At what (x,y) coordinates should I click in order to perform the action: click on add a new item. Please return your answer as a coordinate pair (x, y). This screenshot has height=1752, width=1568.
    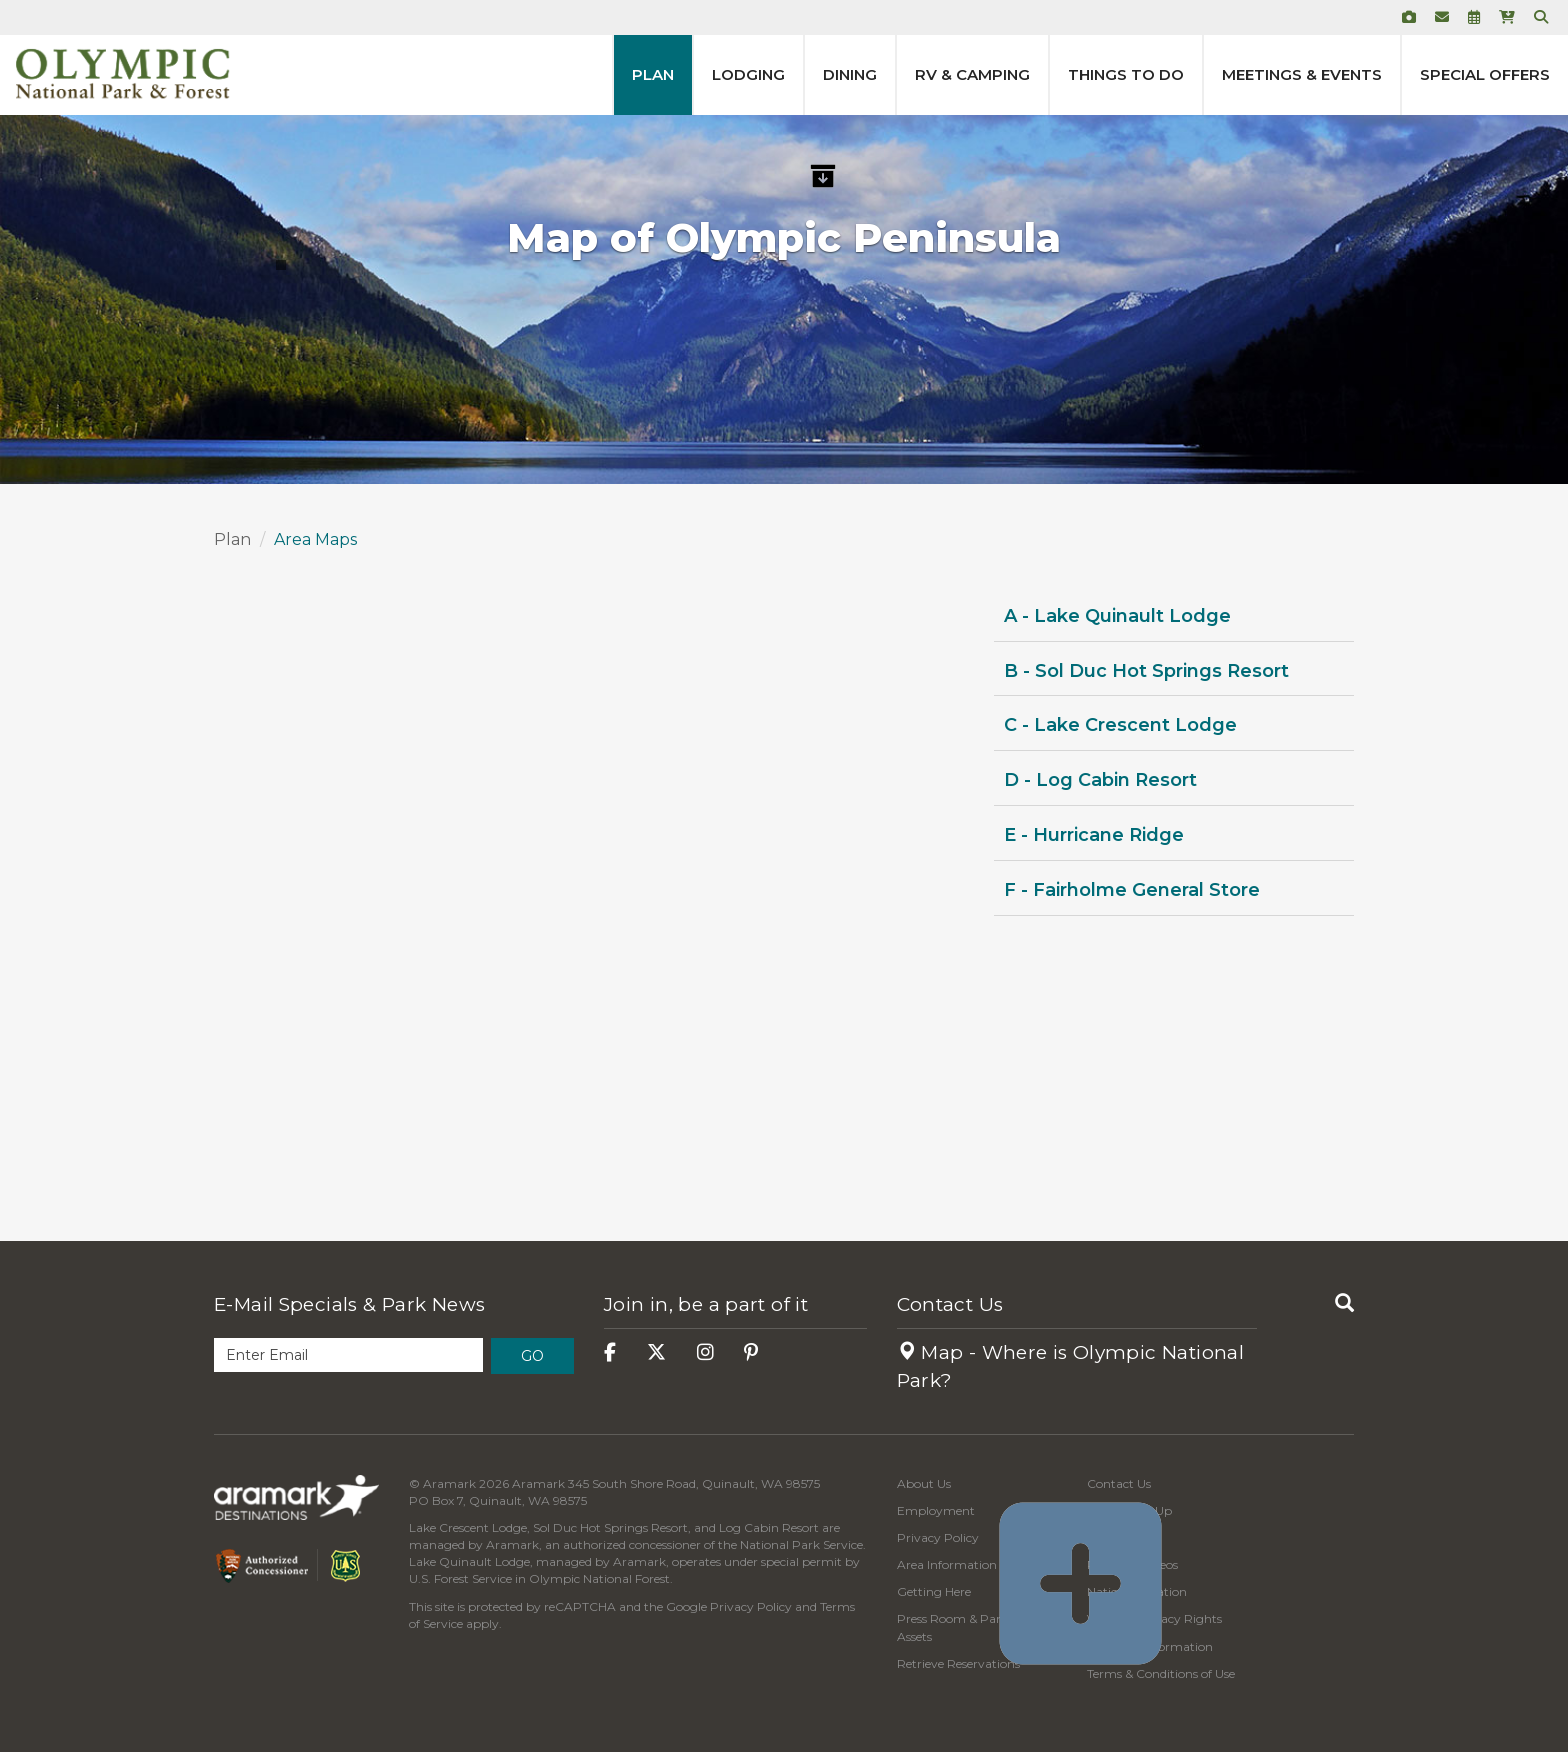
    Looking at the image, I should click on (1080, 1583).